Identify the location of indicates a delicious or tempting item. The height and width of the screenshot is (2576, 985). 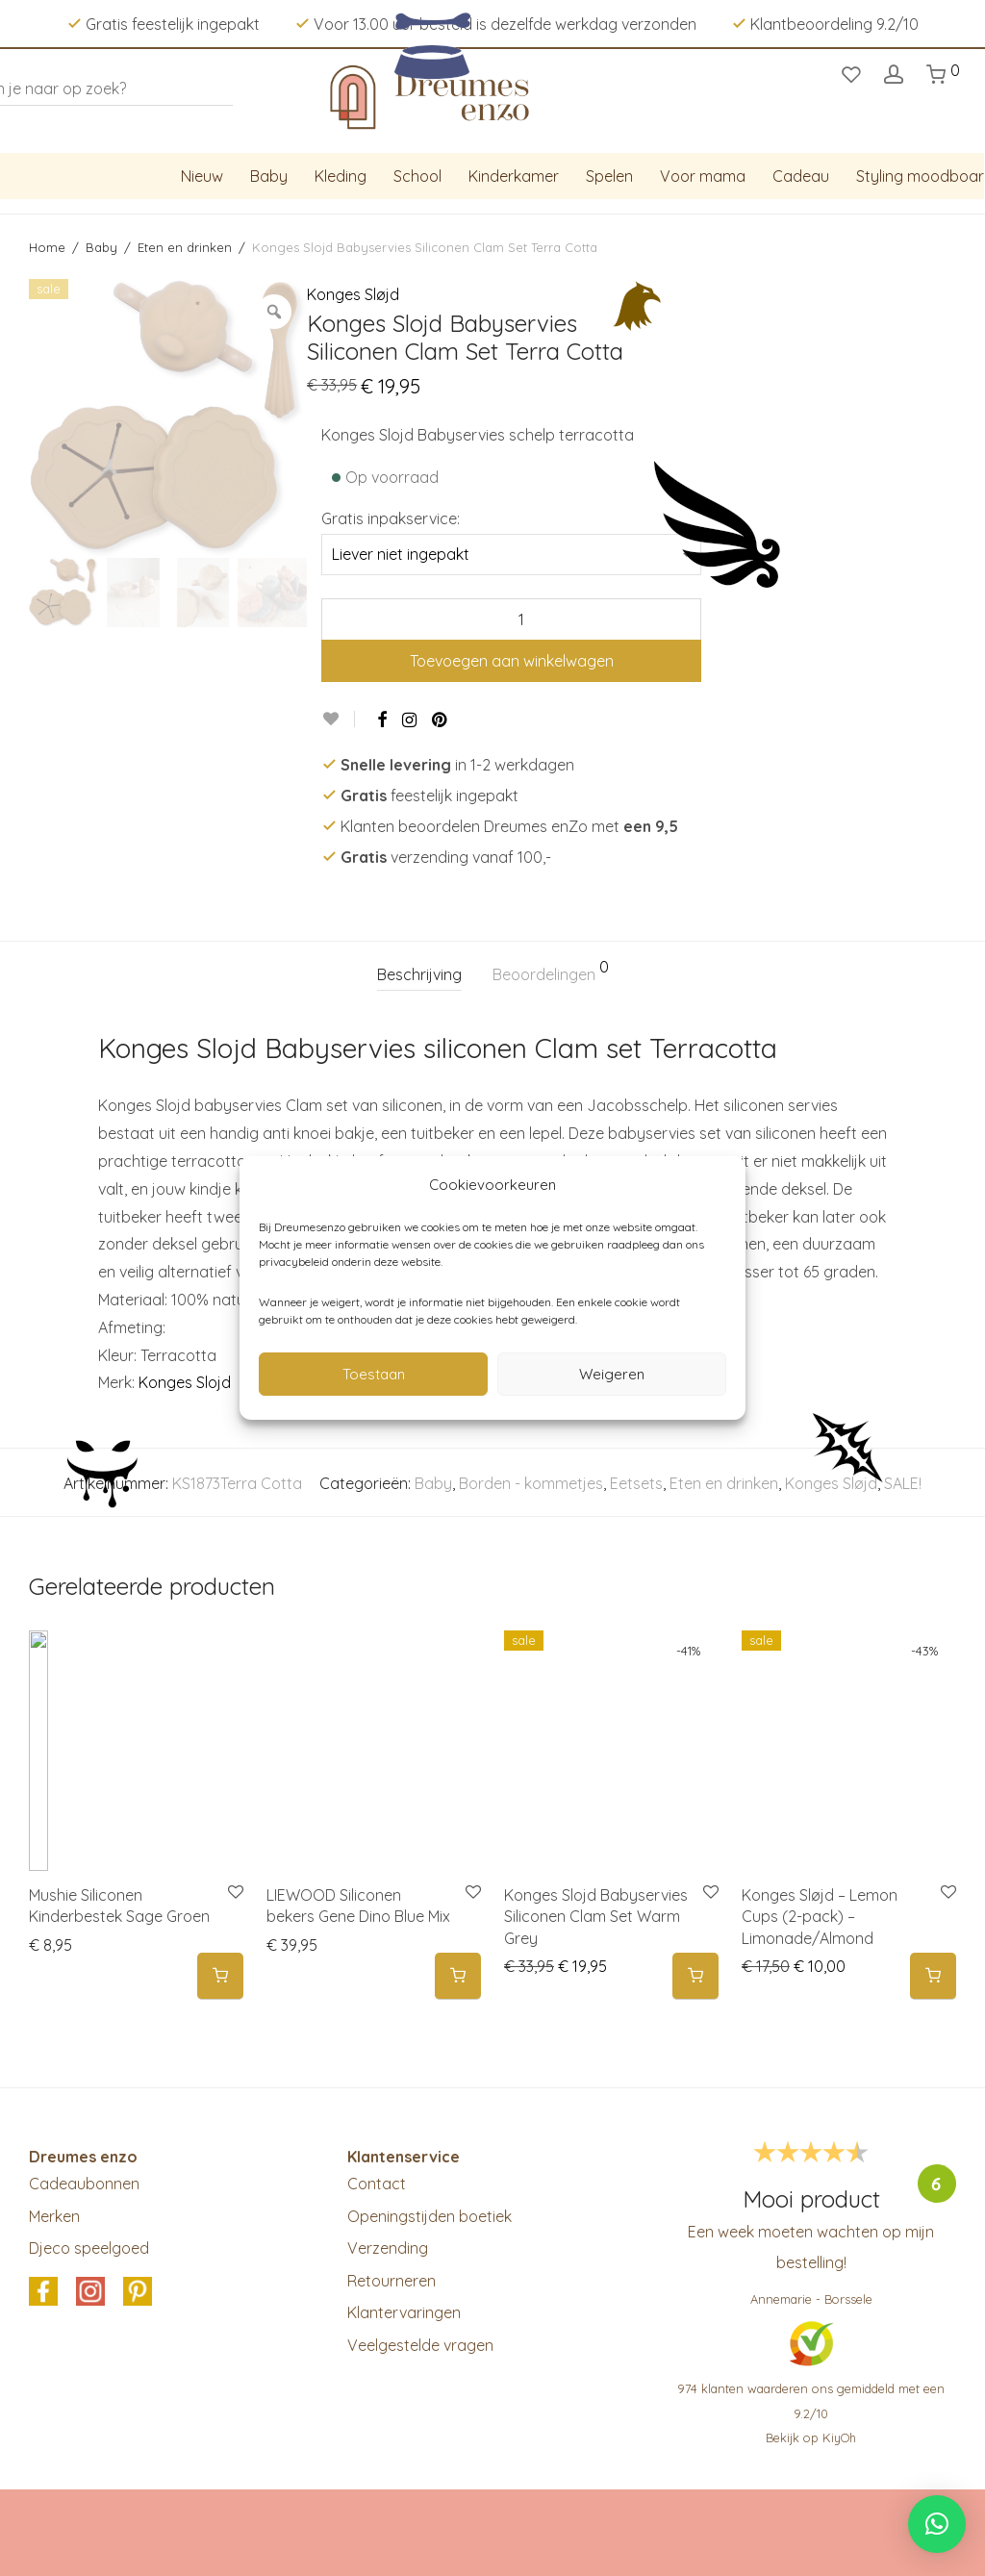
(102, 1473).